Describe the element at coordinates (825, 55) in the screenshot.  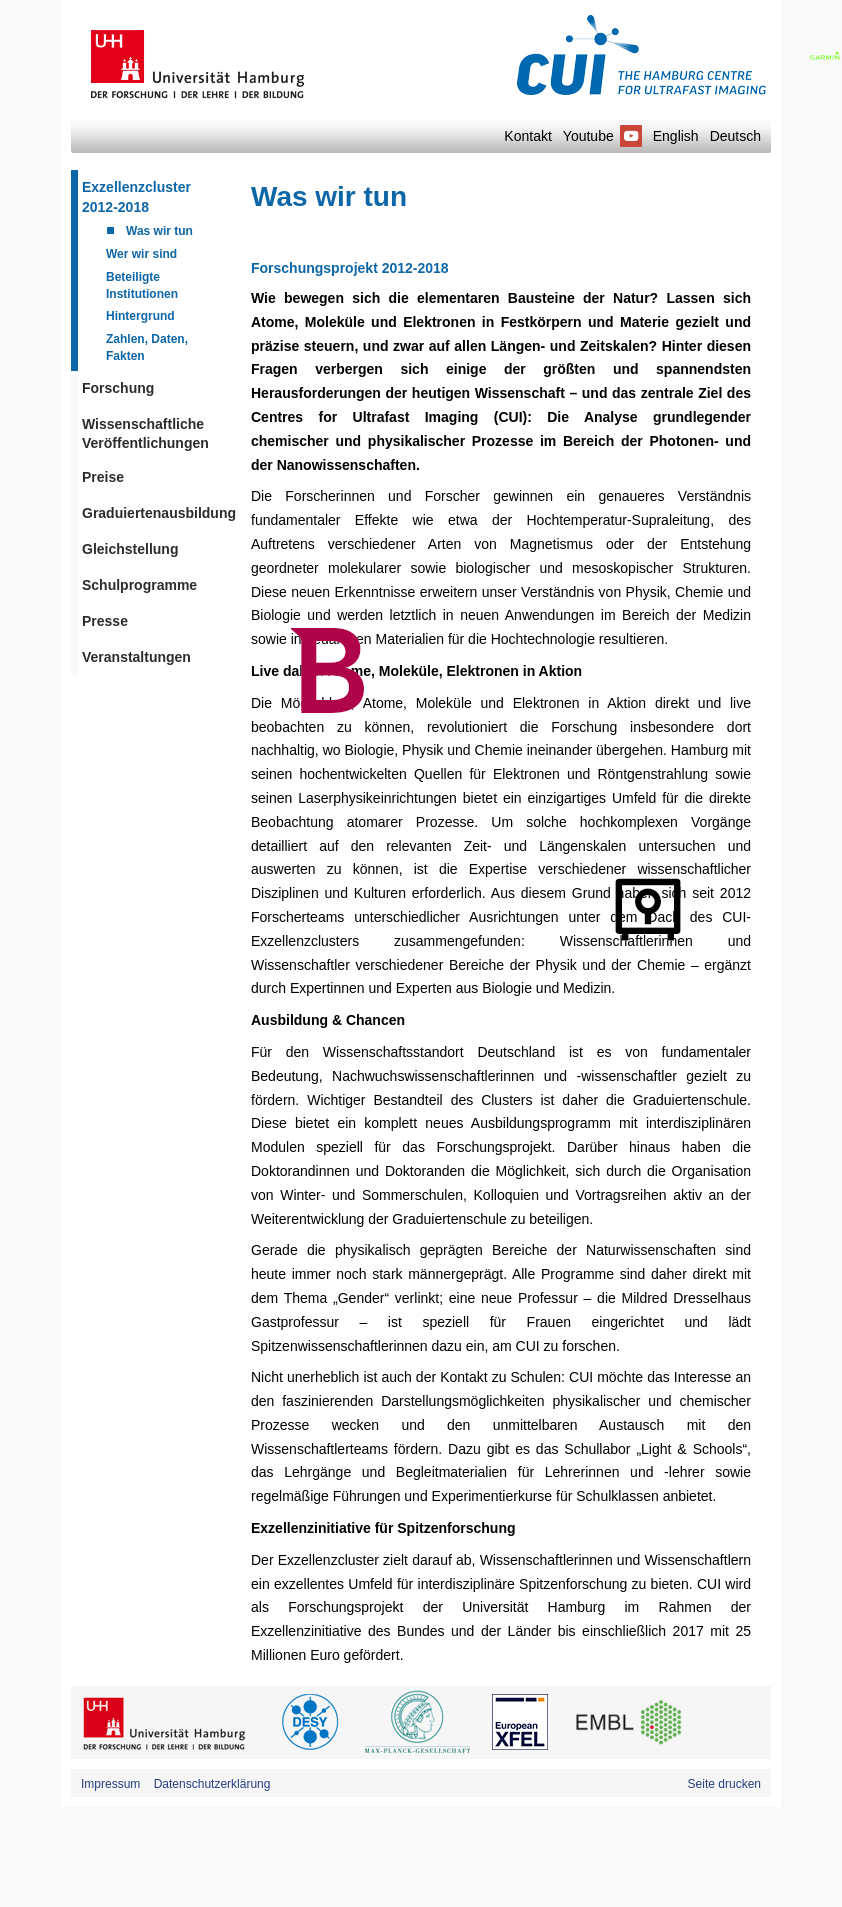
I see `garmin app or service branding` at that location.